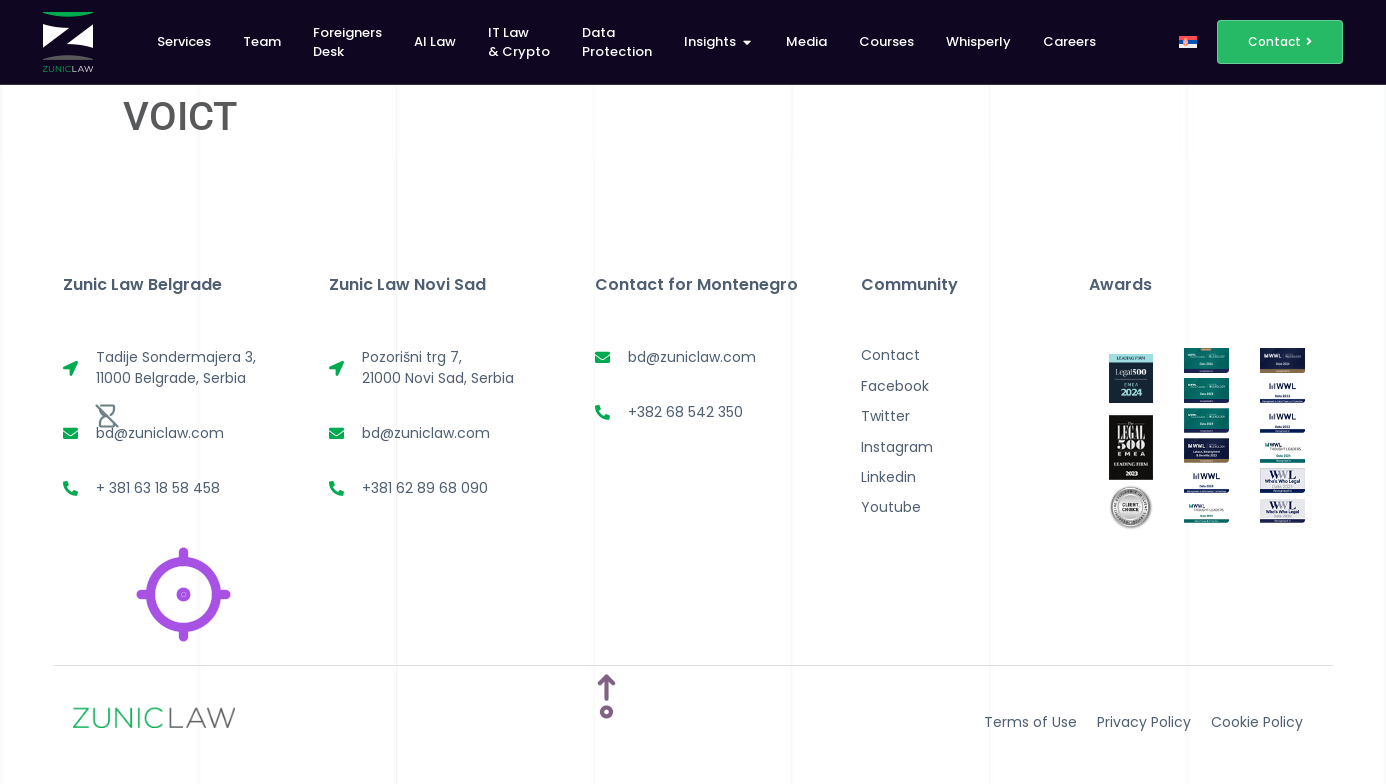 This screenshot has width=1386, height=784. What do you see at coordinates (107, 416) in the screenshot?
I see `disable timer or countdown` at bounding box center [107, 416].